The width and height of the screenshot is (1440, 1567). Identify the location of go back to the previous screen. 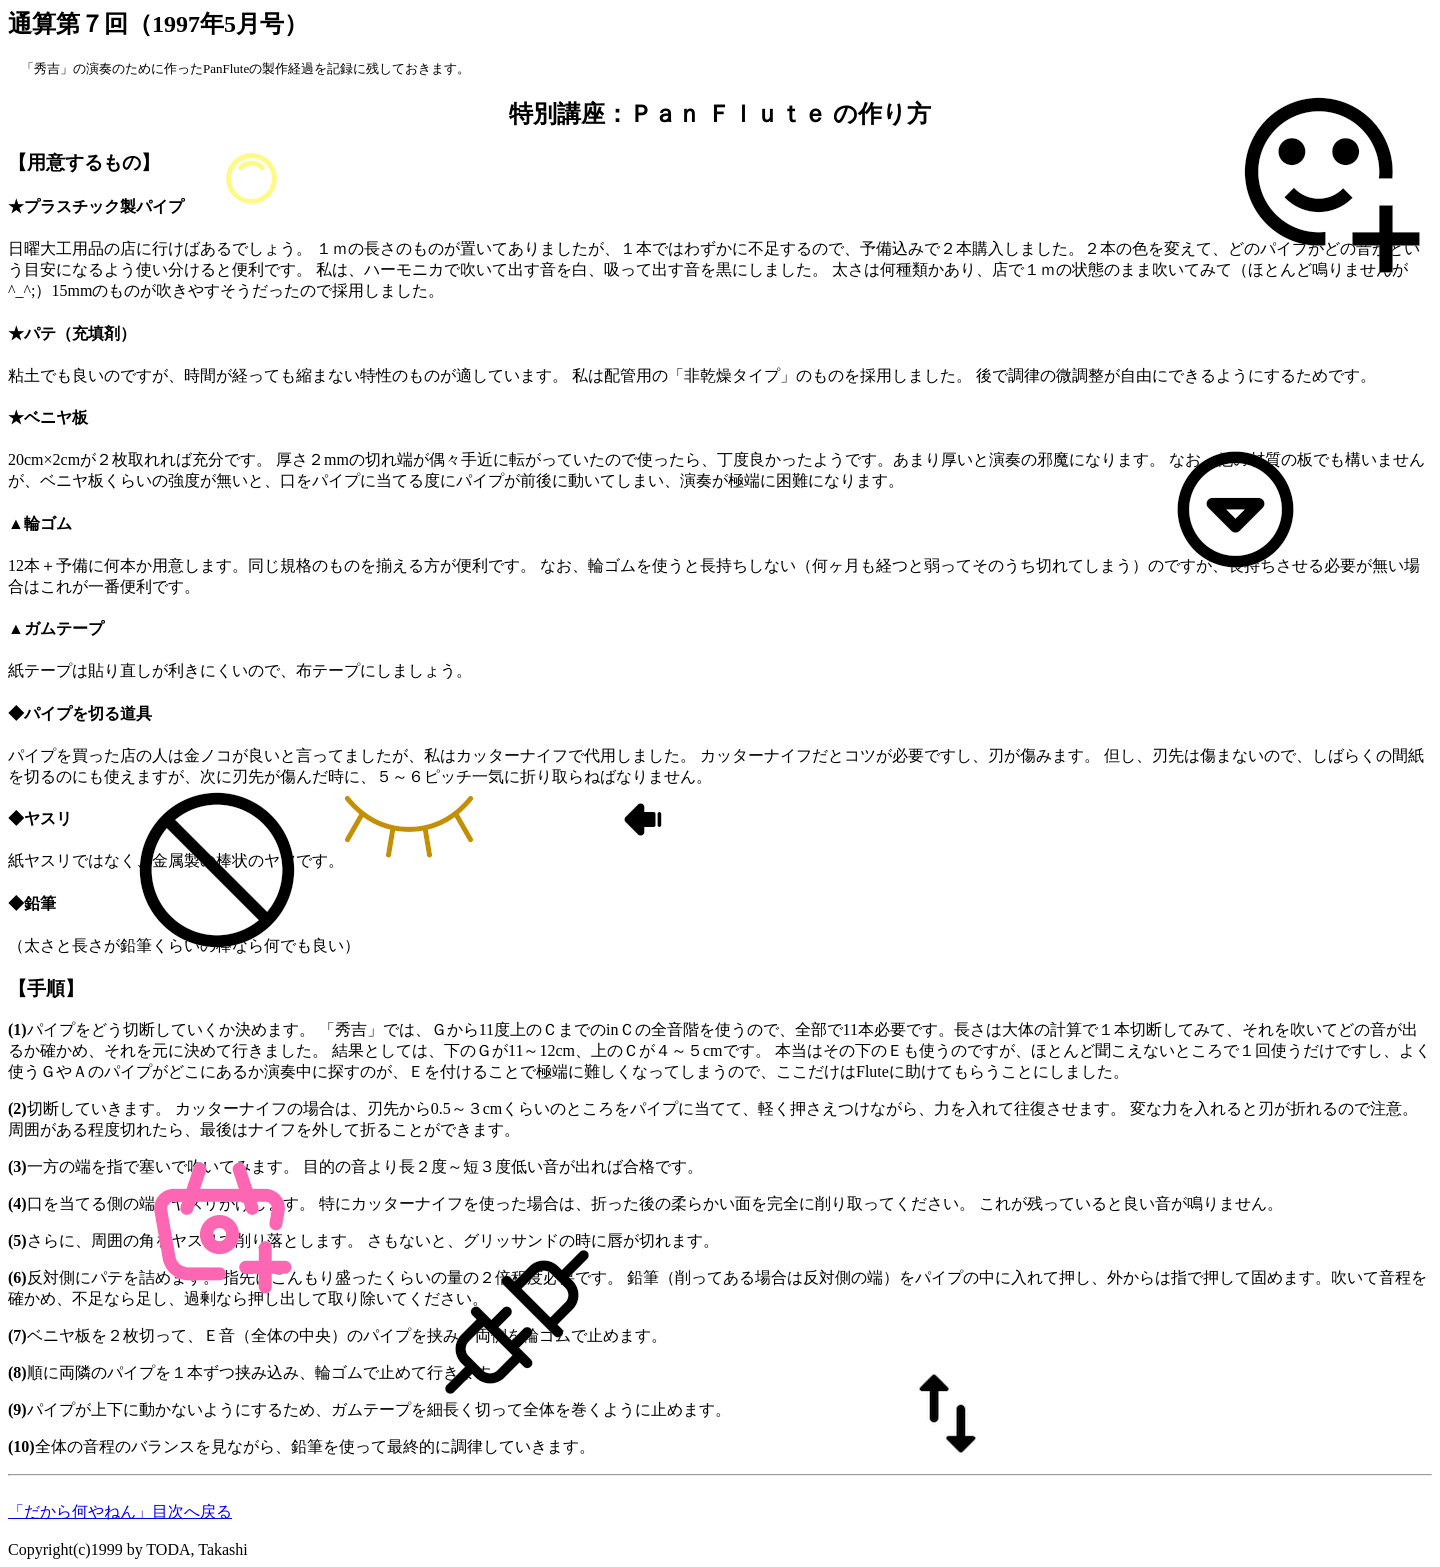
(642, 819).